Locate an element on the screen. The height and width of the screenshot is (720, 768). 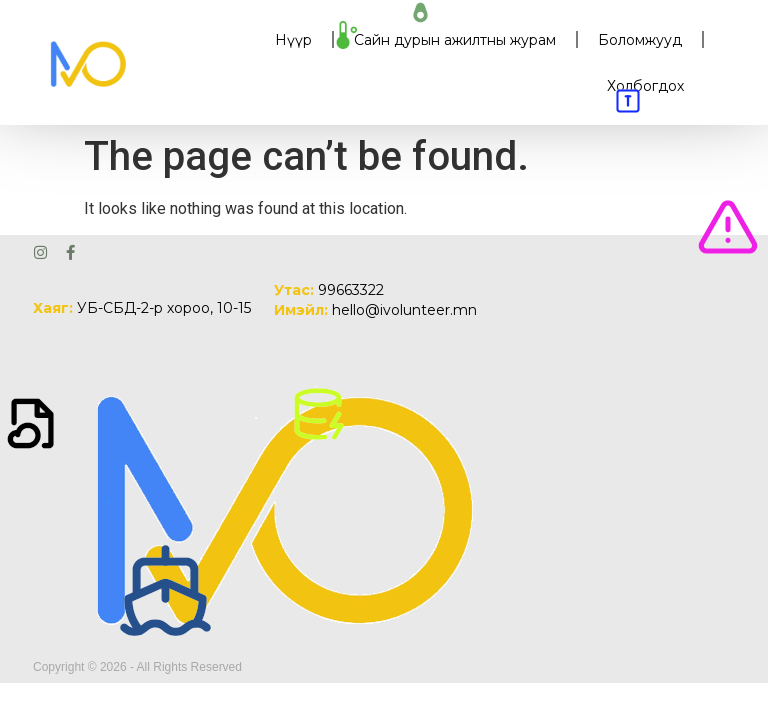
insert a text box or text element is located at coordinates (628, 101).